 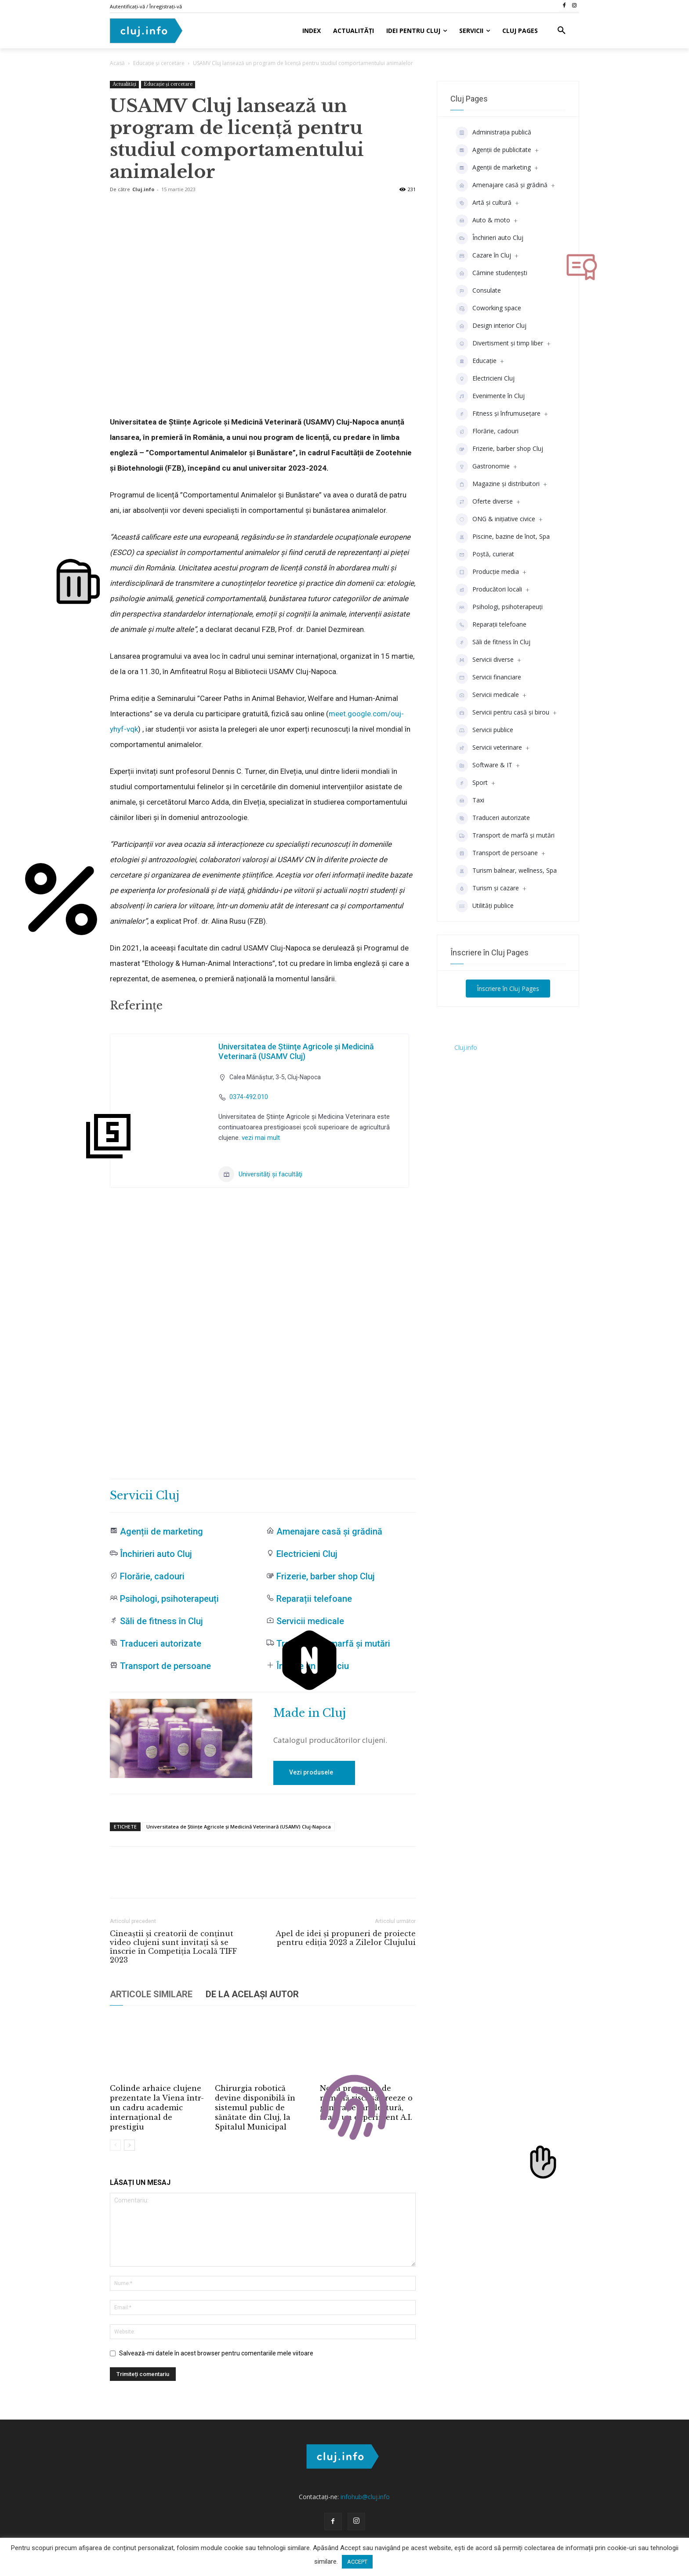 What do you see at coordinates (61, 899) in the screenshot?
I see `view discount or sale pricing` at bounding box center [61, 899].